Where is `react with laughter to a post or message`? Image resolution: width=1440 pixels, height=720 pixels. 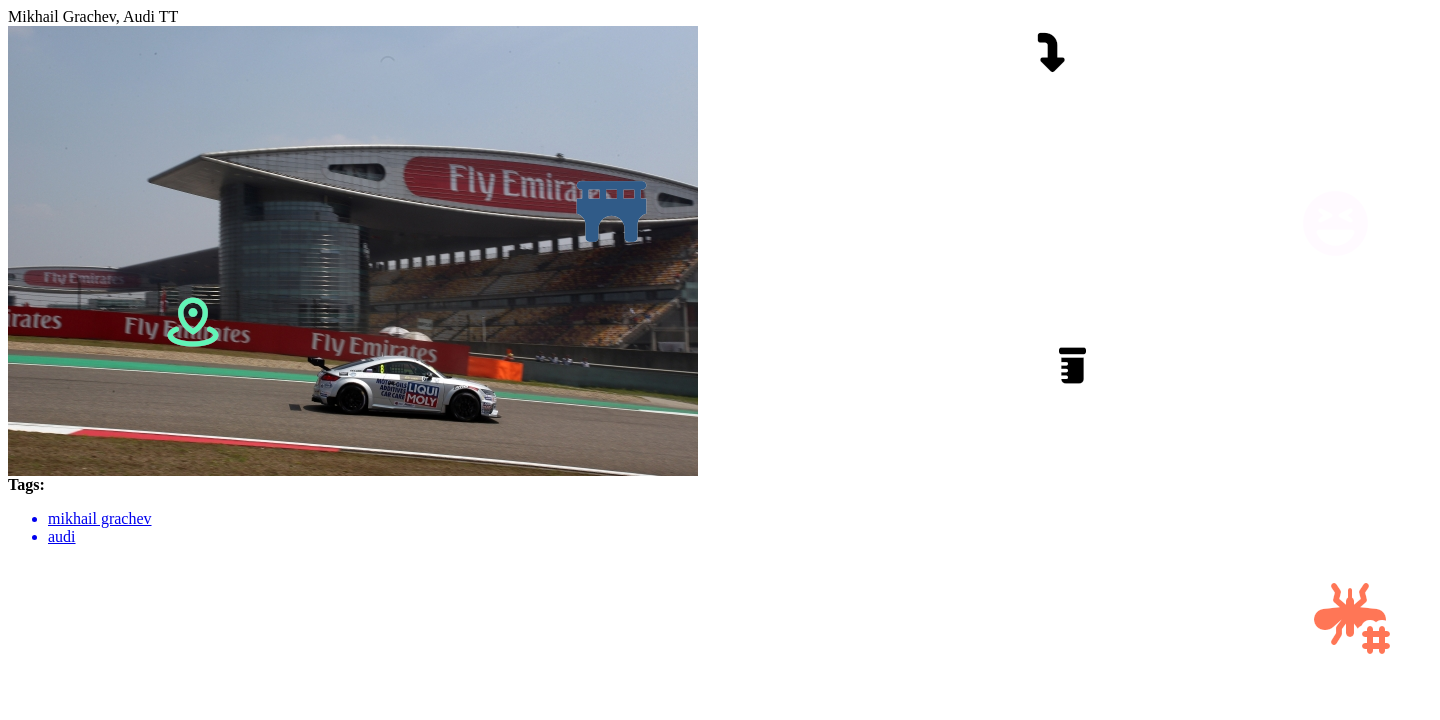 react with laughter to a post or message is located at coordinates (1335, 223).